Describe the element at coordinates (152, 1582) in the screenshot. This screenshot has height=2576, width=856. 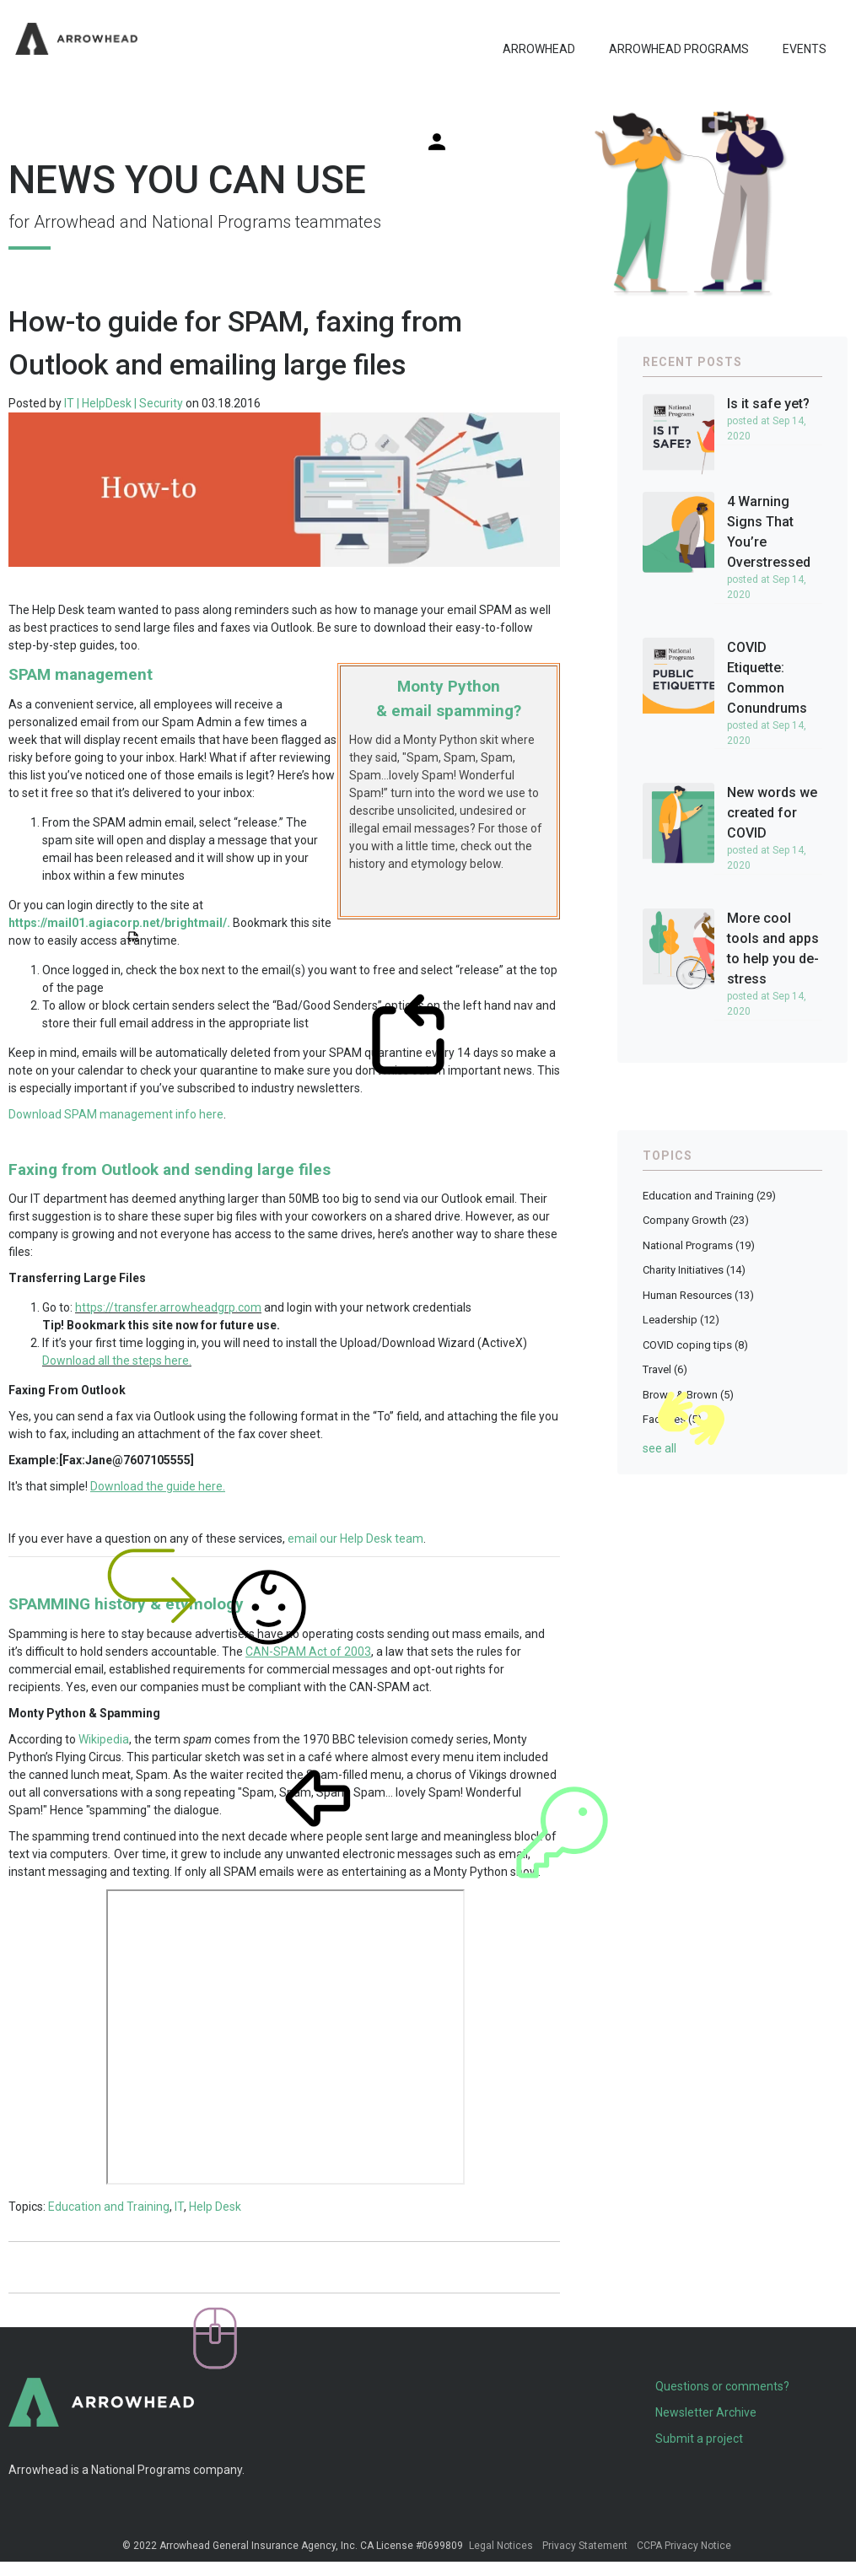
I see `redo or repeat last action` at that location.